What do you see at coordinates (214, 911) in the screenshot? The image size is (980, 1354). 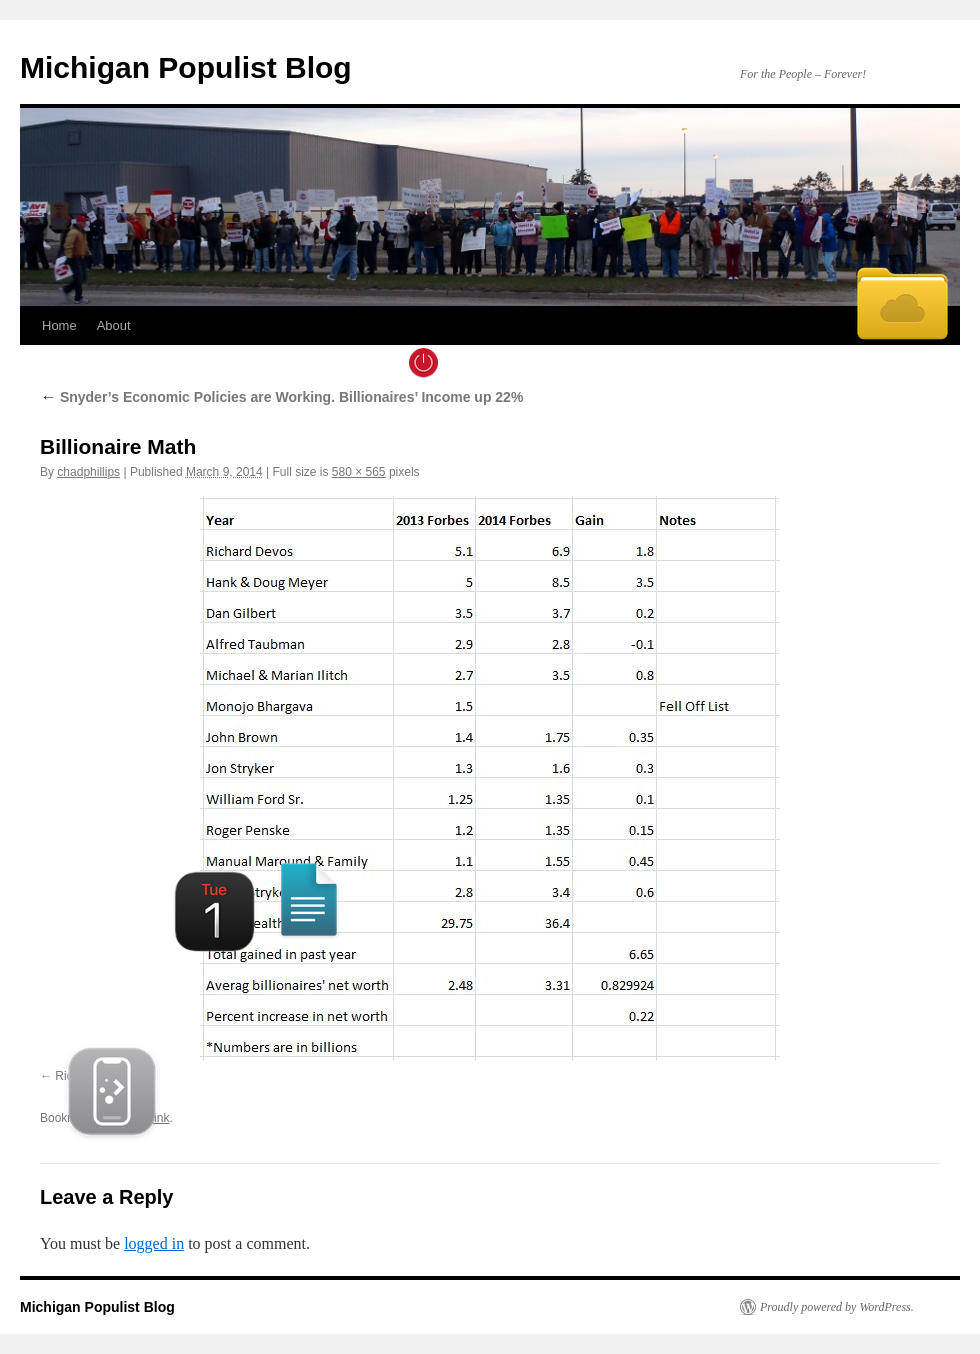 I see `open the calendar app` at bounding box center [214, 911].